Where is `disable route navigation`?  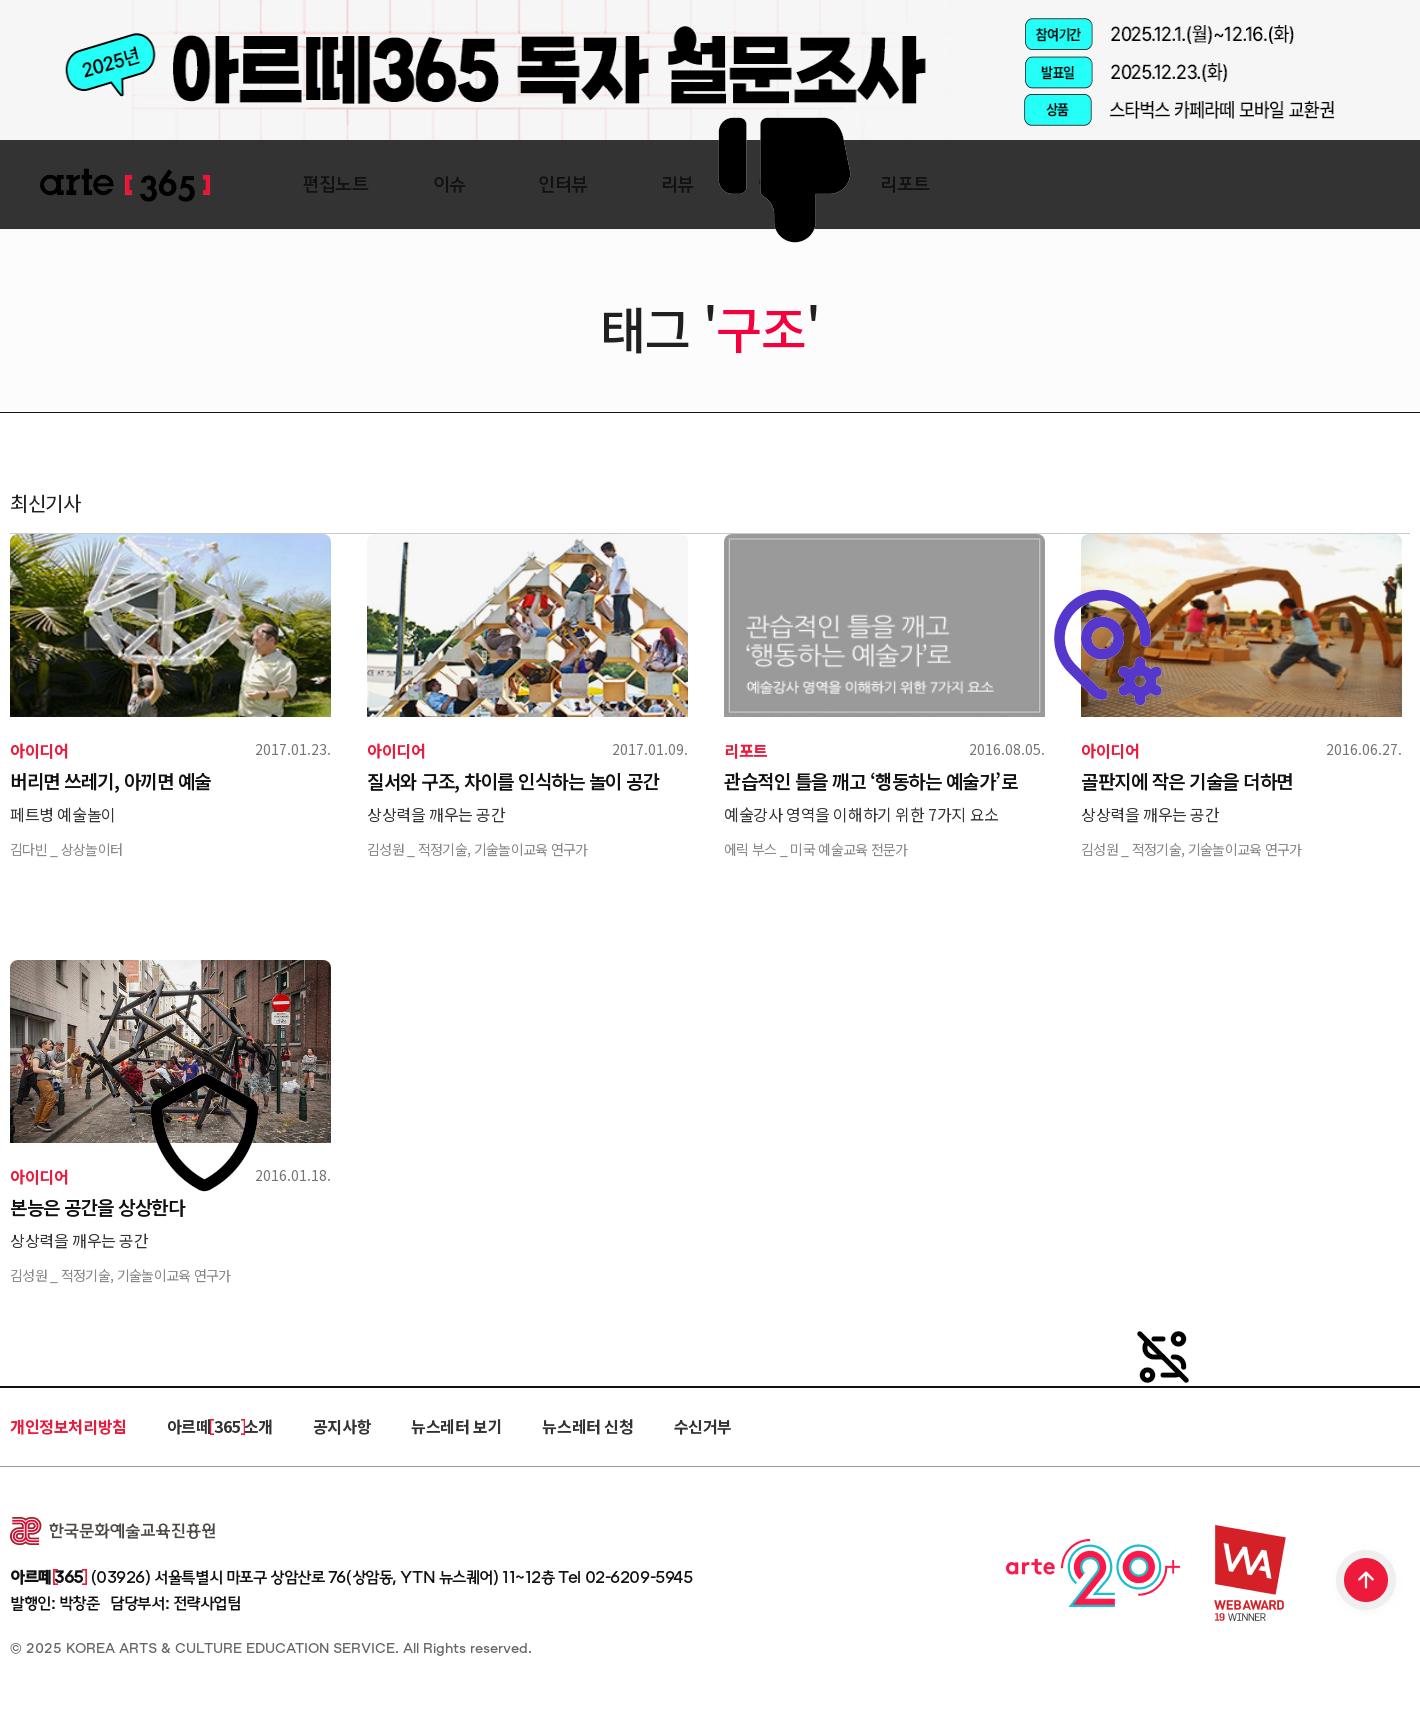
disable route navigation is located at coordinates (1163, 1357).